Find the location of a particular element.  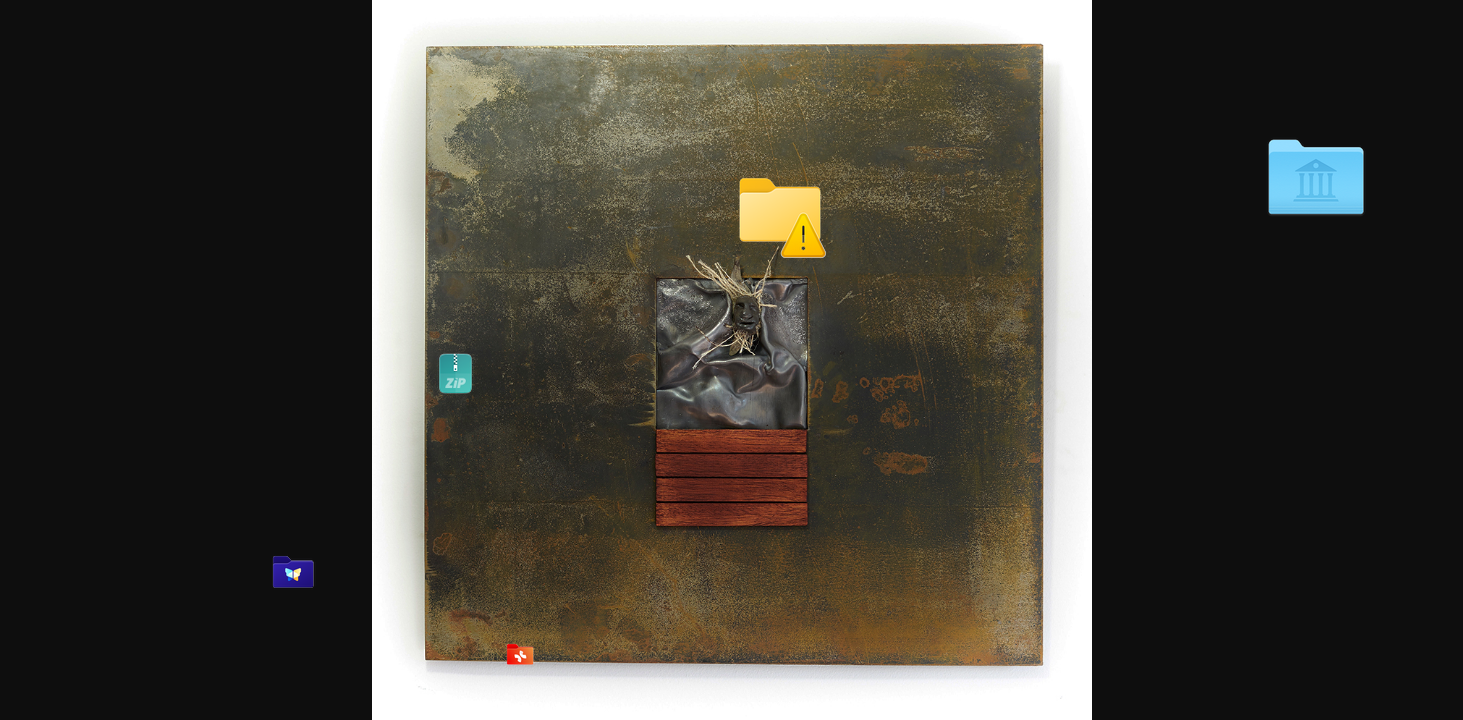

compressed zip file is located at coordinates (455, 373).